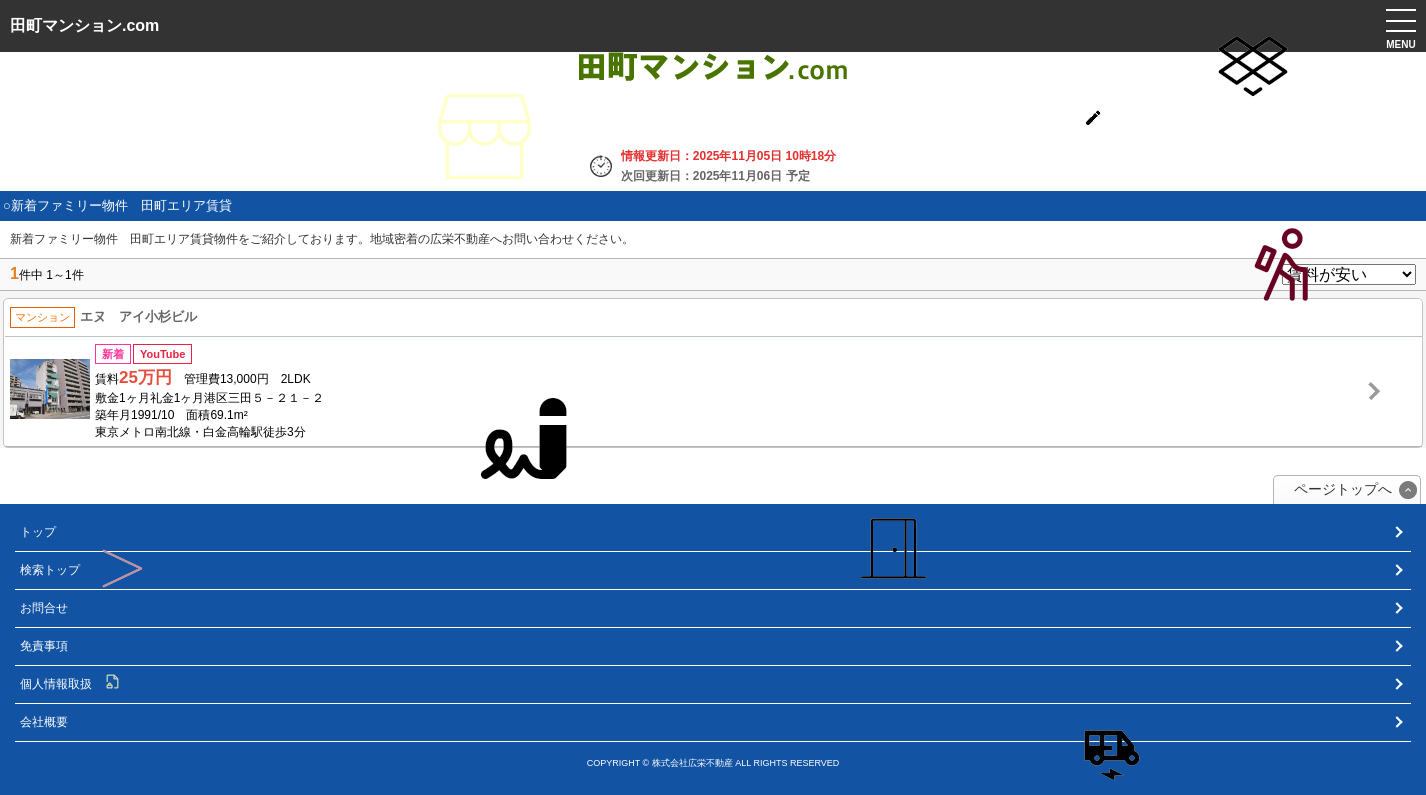  I want to click on log out or exit the application, so click(893, 548).